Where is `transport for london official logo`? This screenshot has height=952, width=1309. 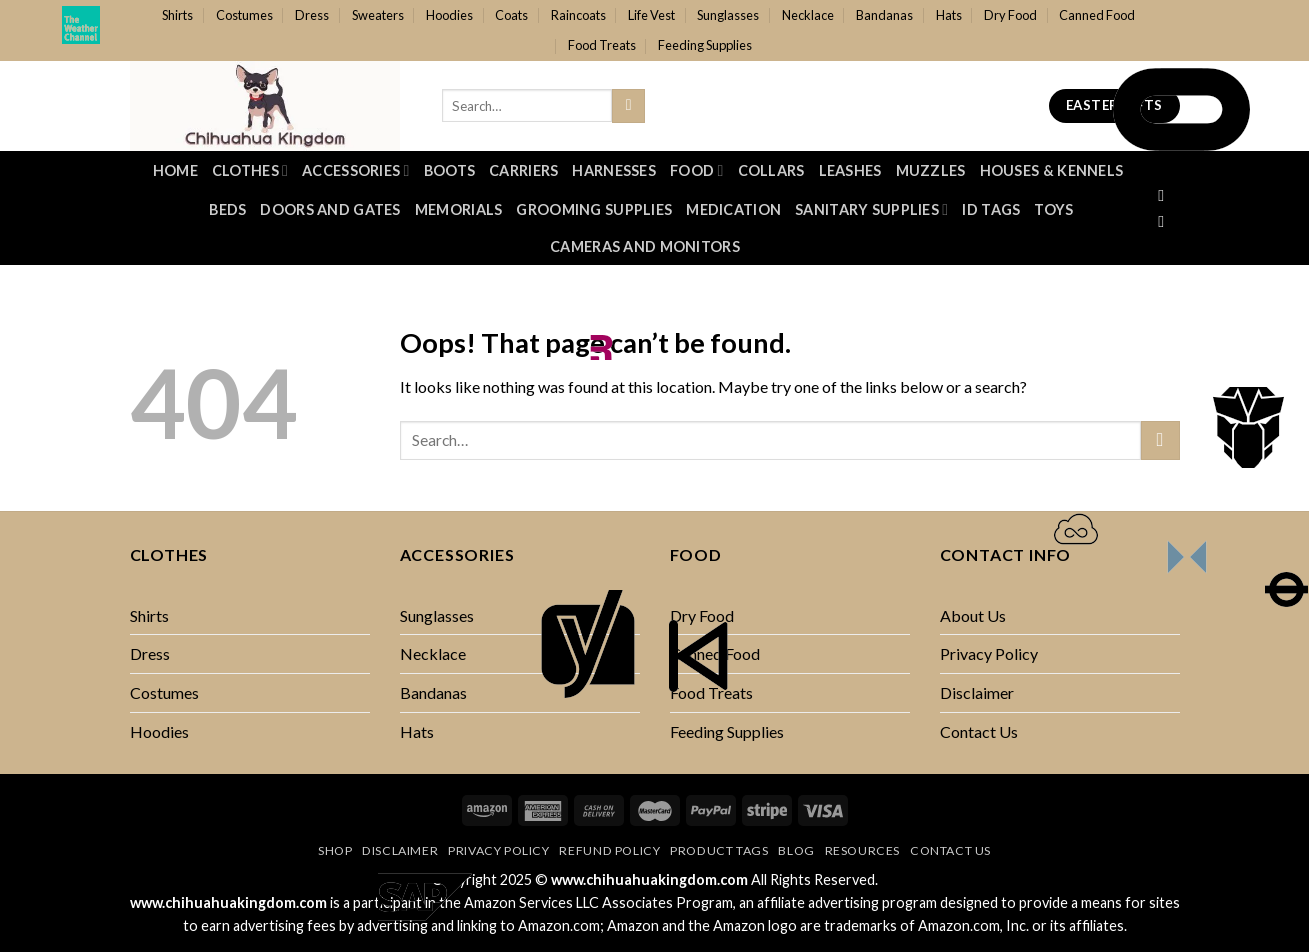
transport for london official logo is located at coordinates (1286, 589).